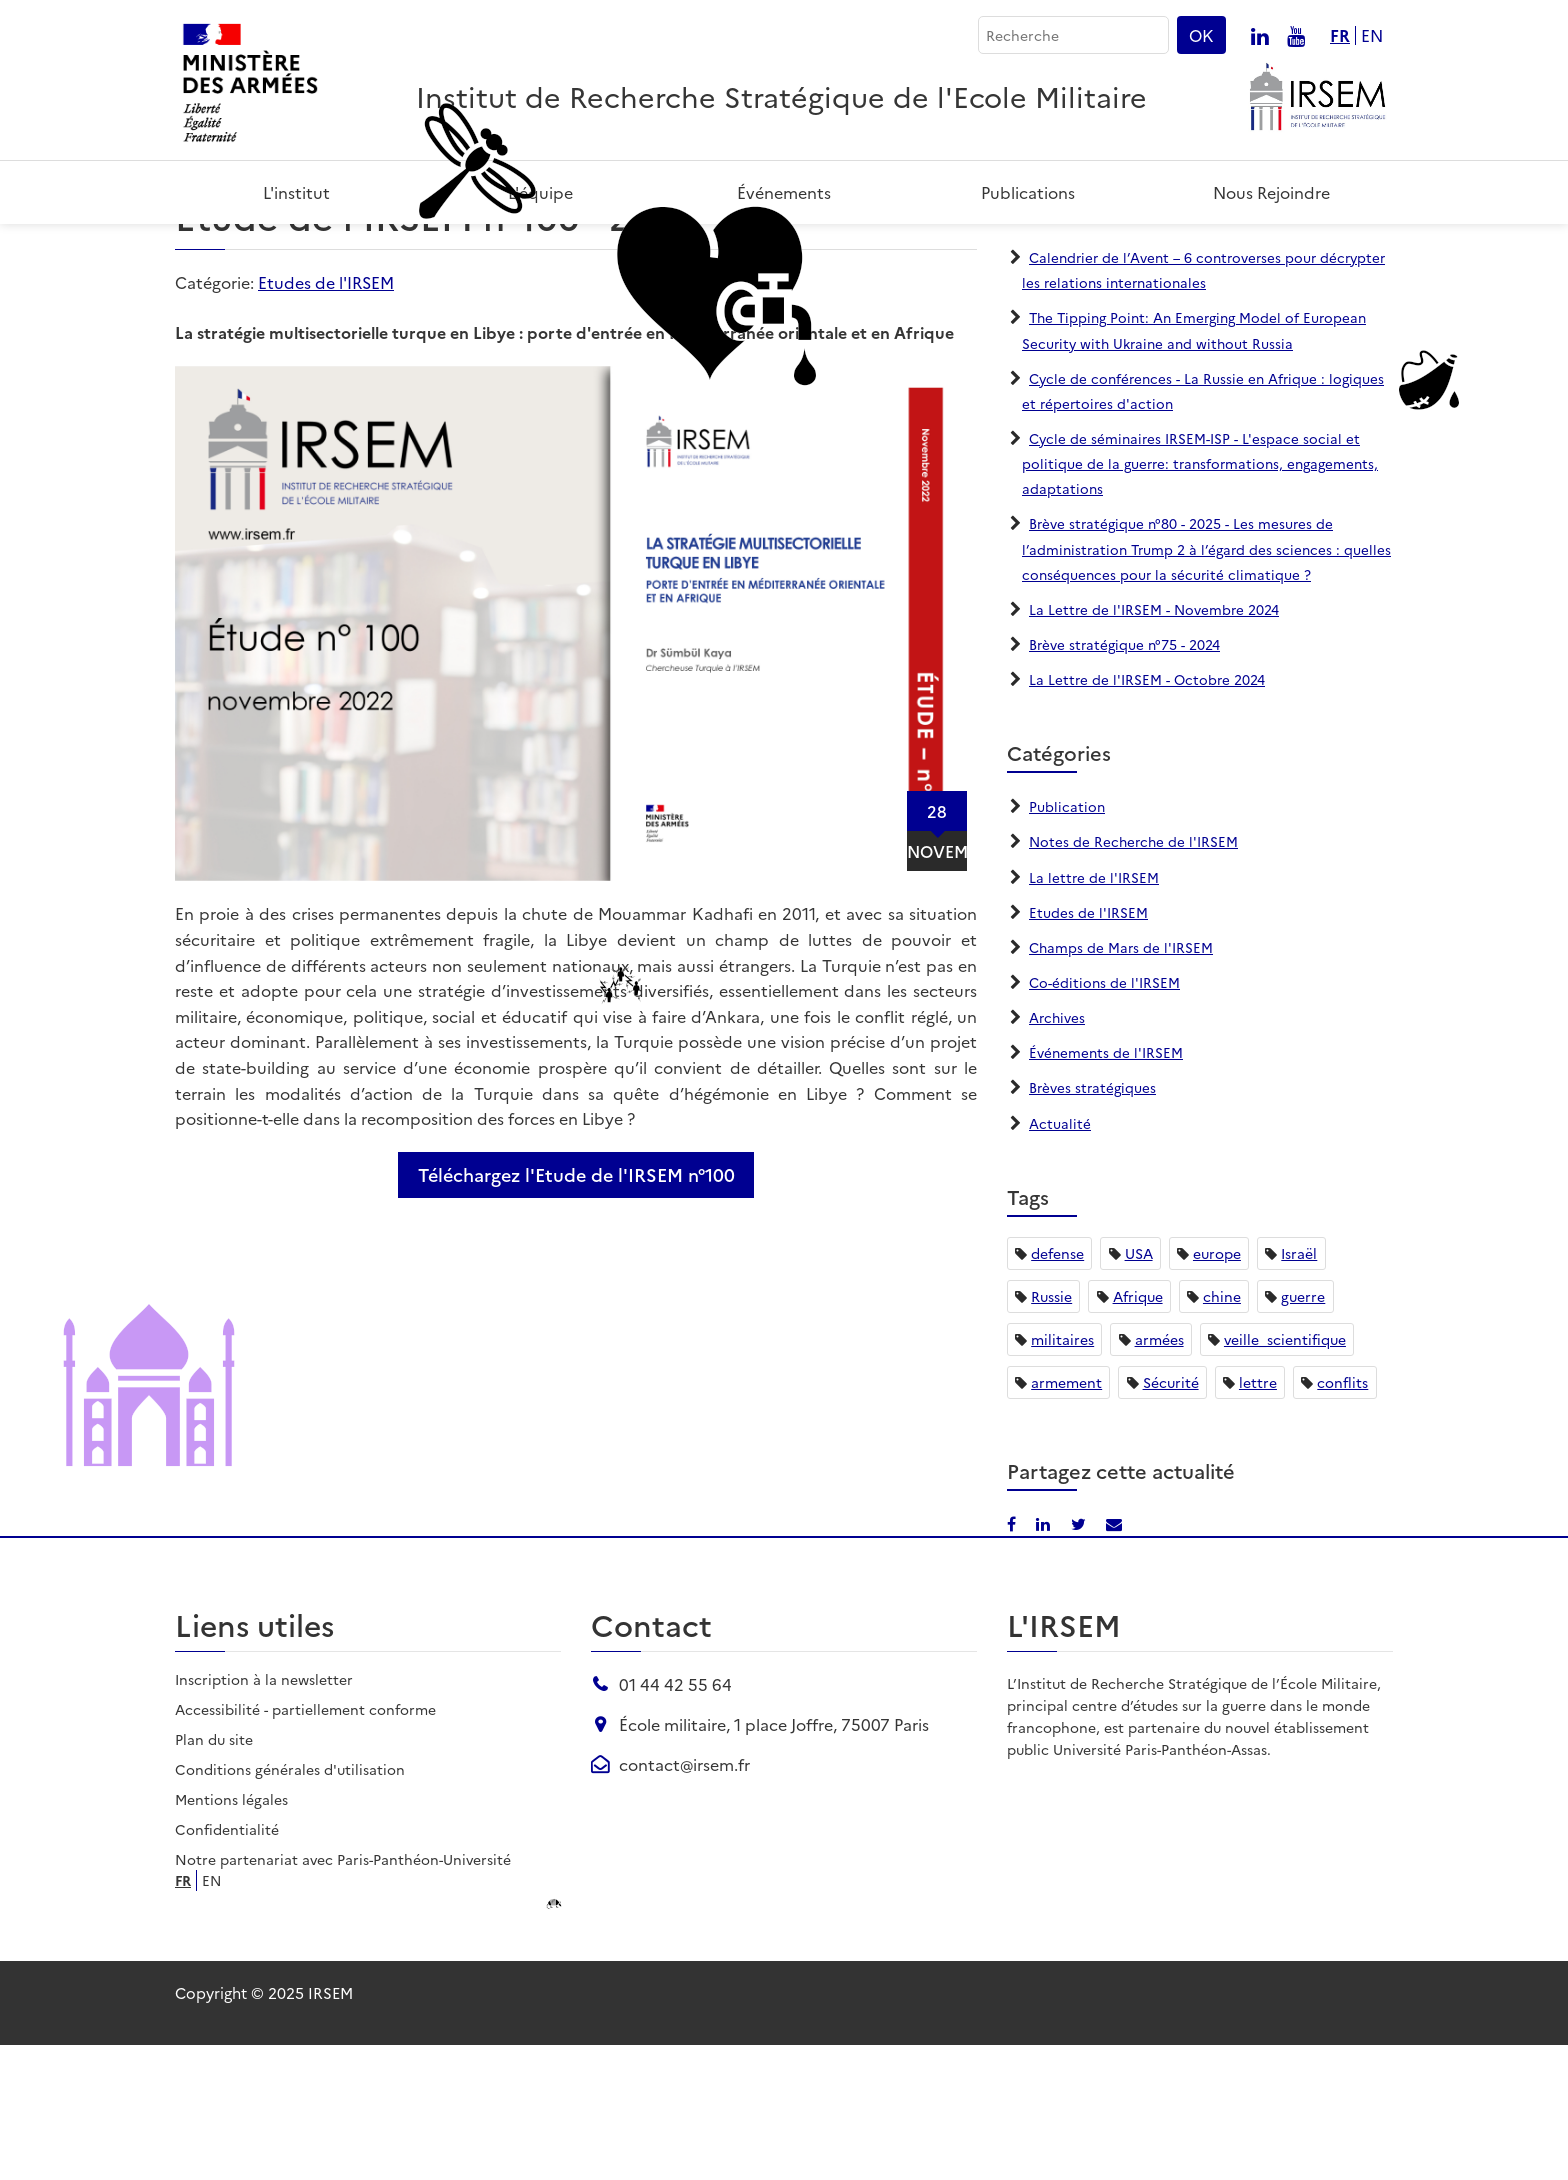 The width and height of the screenshot is (1568, 2180). I want to click on activate chain lightning ability or spell, so click(620, 985).